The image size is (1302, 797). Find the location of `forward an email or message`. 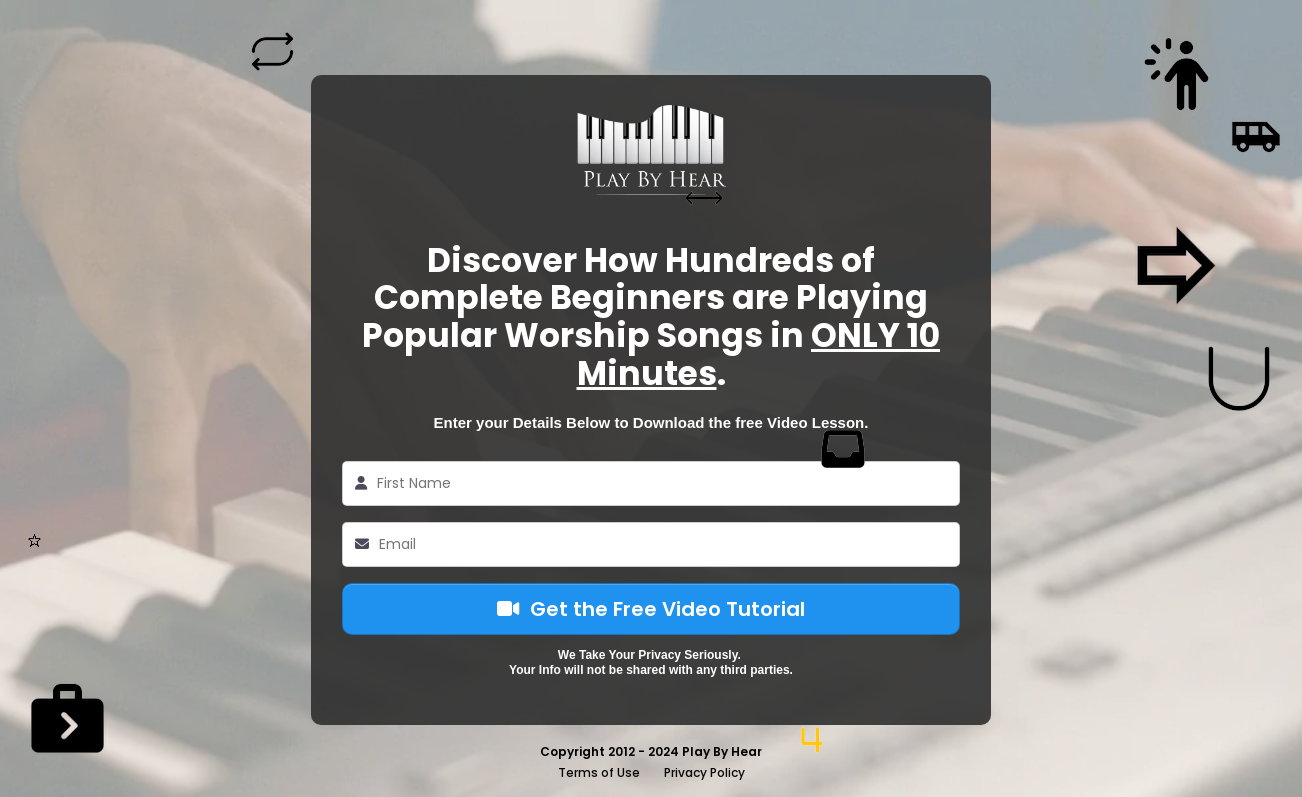

forward an email or message is located at coordinates (1176, 265).